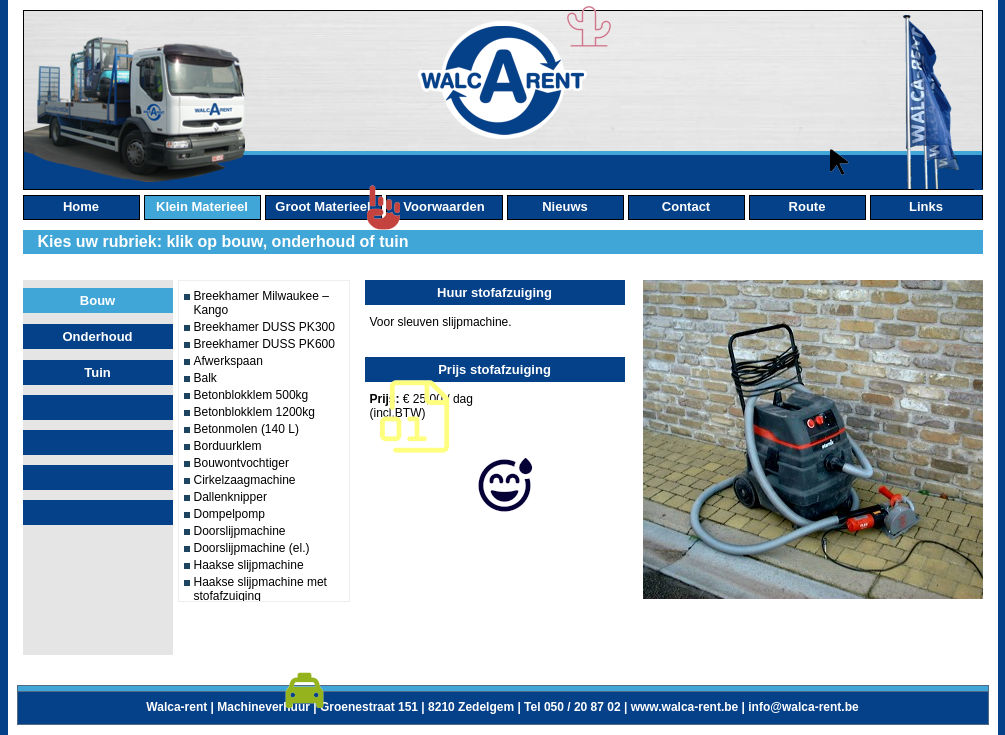 The width and height of the screenshot is (1005, 735). What do you see at coordinates (838, 162) in the screenshot?
I see `cursor or pointer indicator` at bounding box center [838, 162].